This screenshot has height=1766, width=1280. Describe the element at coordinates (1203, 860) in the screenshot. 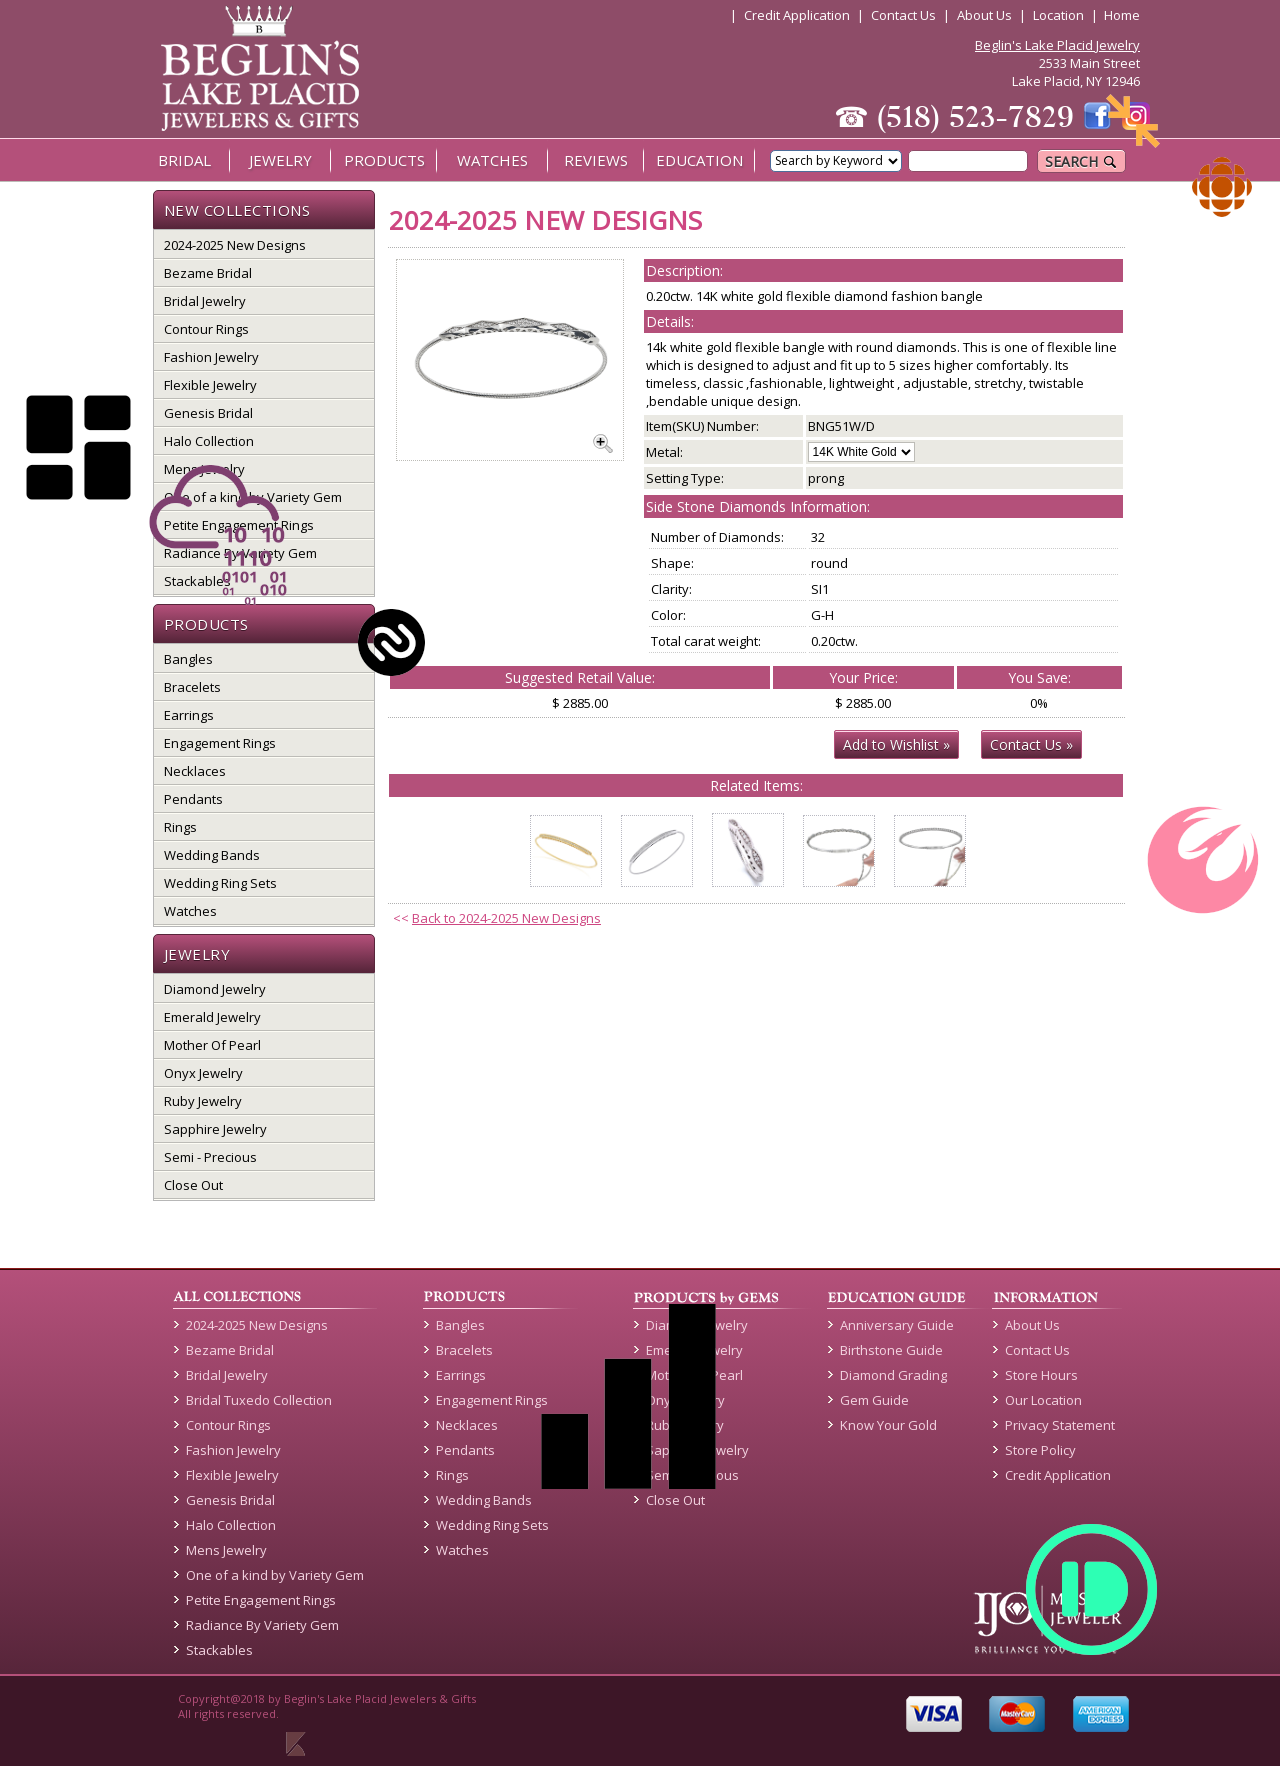

I see `phoenix squadron logo from star wars rebels` at that location.